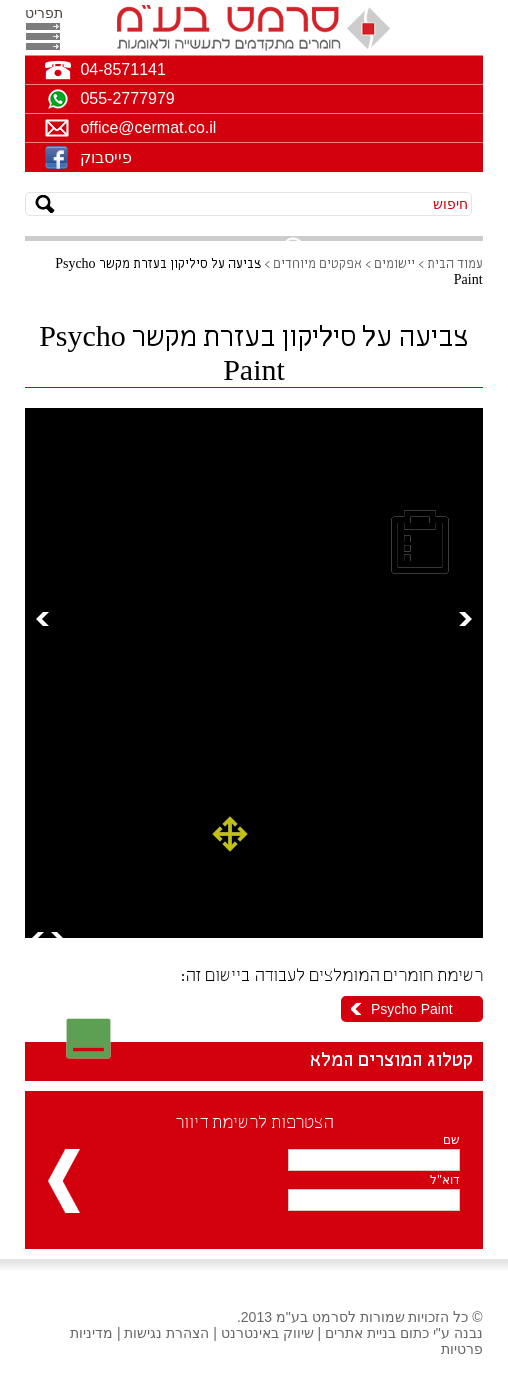  What do you see at coordinates (230, 834) in the screenshot?
I see `drag to reposition element` at bounding box center [230, 834].